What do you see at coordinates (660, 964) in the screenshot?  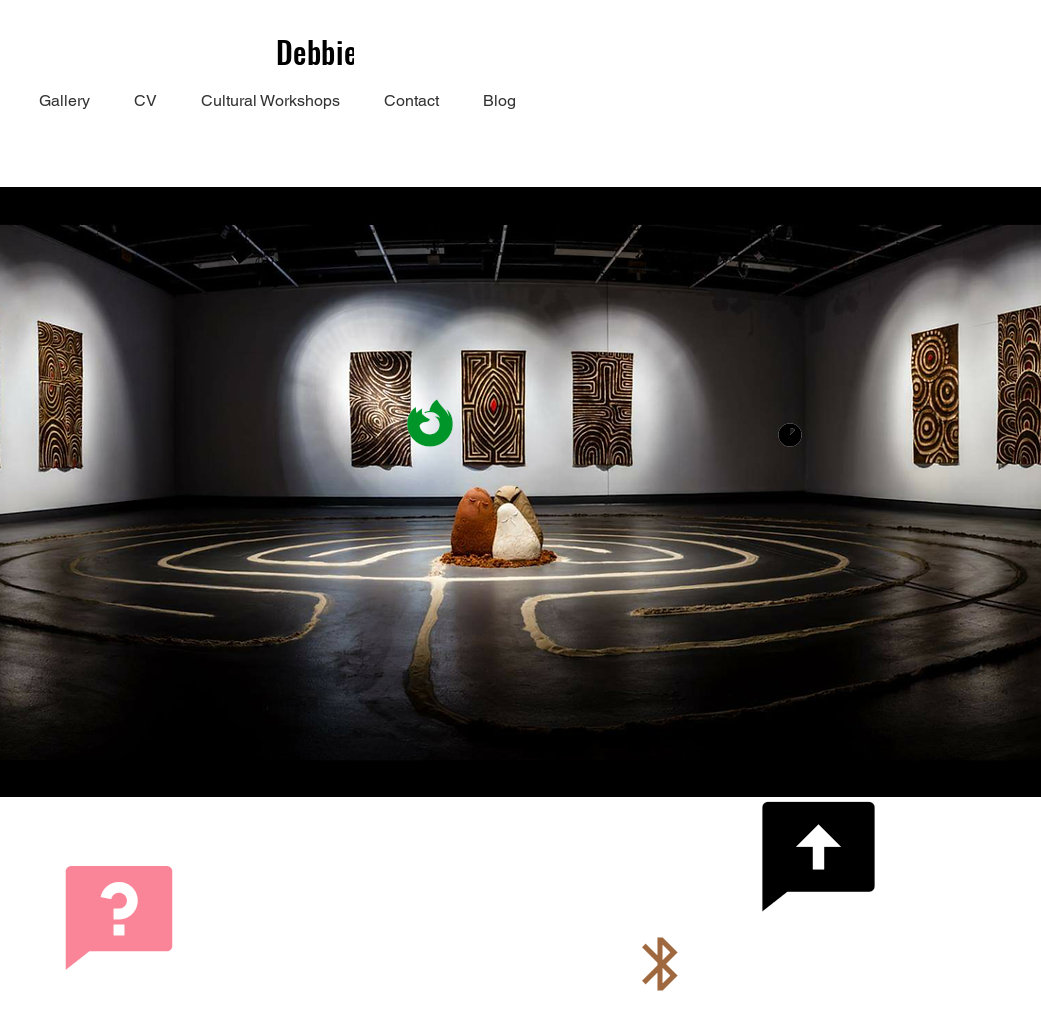 I see `toggle bluetooth connectivity` at bounding box center [660, 964].